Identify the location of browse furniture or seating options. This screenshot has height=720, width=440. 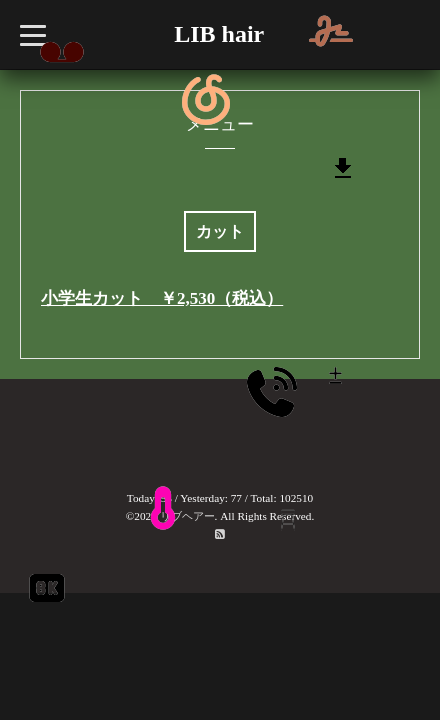
(288, 520).